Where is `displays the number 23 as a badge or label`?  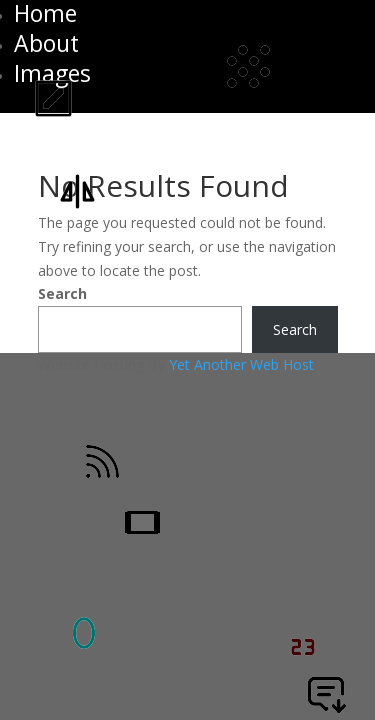 displays the number 23 as a badge or label is located at coordinates (303, 647).